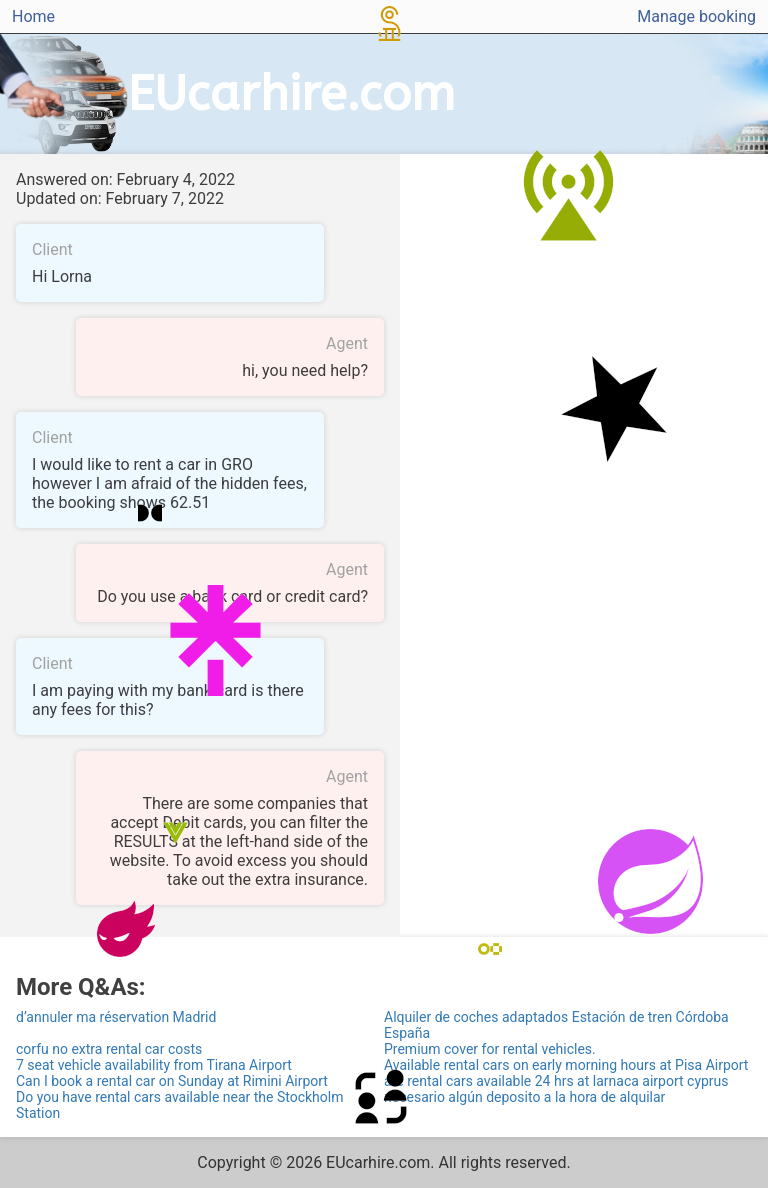 Image resolution: width=768 pixels, height=1188 pixels. What do you see at coordinates (126, 929) in the screenshot?
I see `visit zcool creative platform` at bounding box center [126, 929].